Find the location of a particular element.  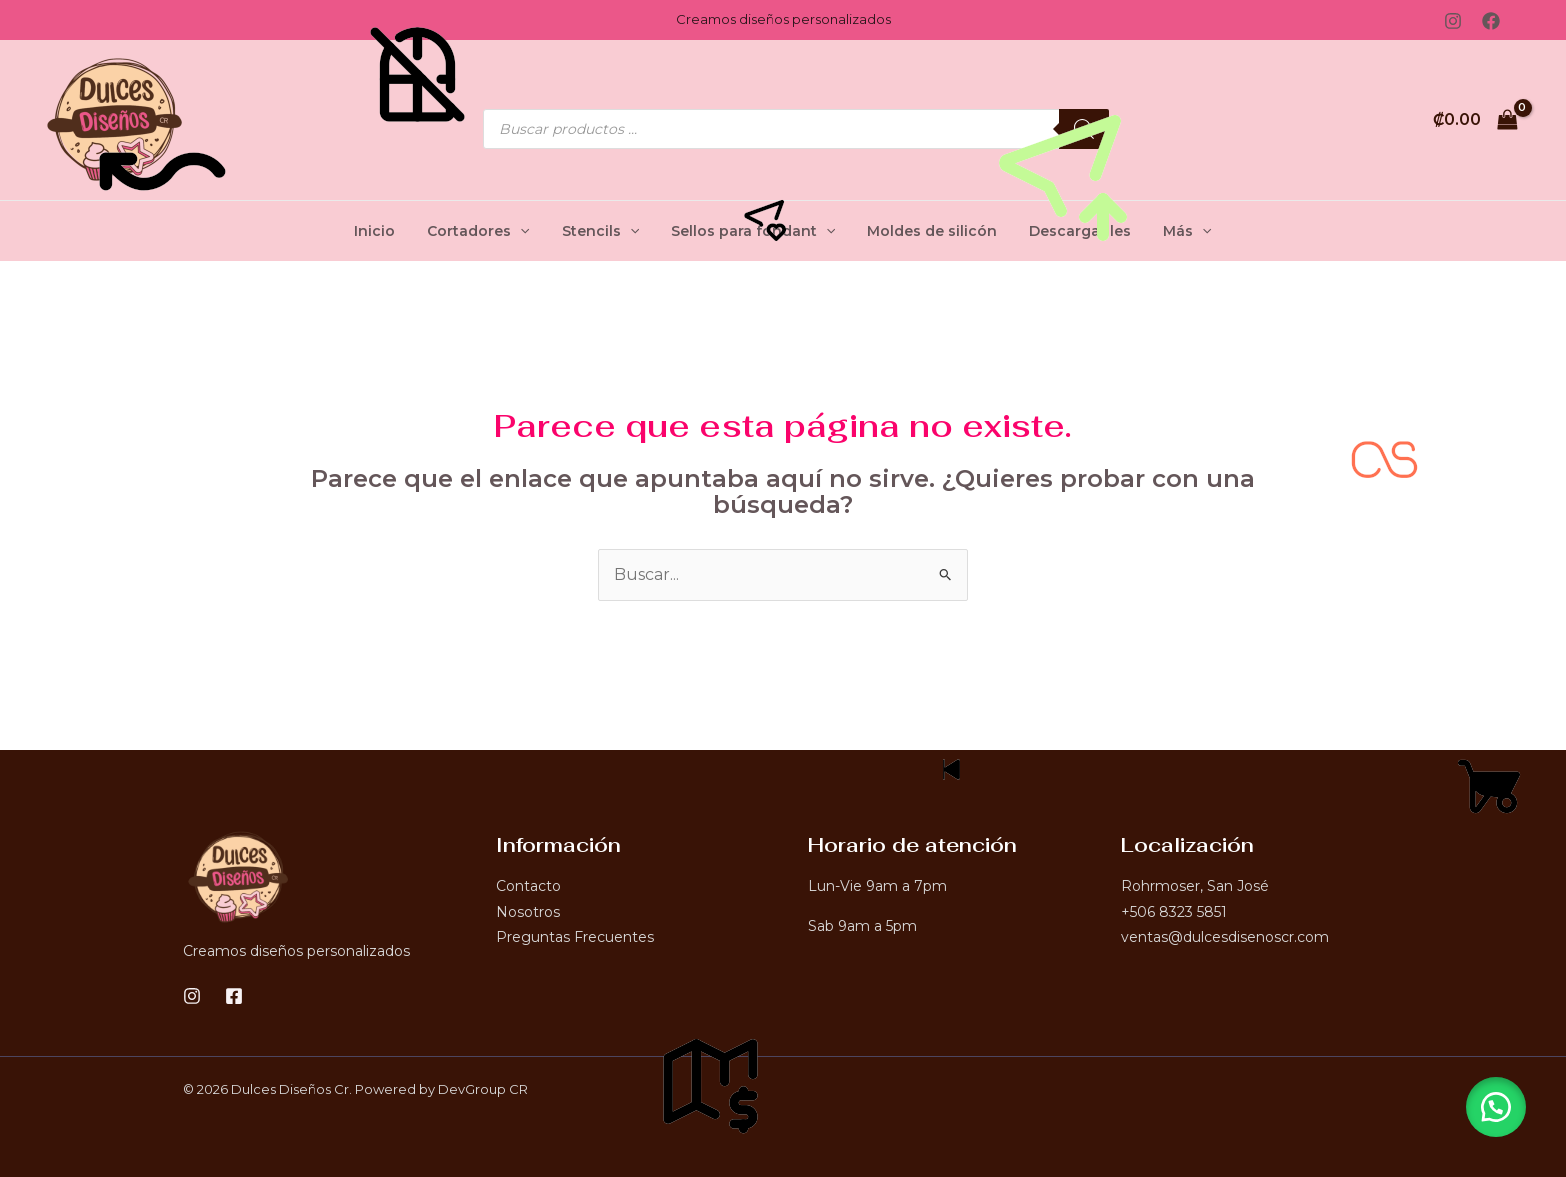

window or panel is disabled is located at coordinates (417, 74).